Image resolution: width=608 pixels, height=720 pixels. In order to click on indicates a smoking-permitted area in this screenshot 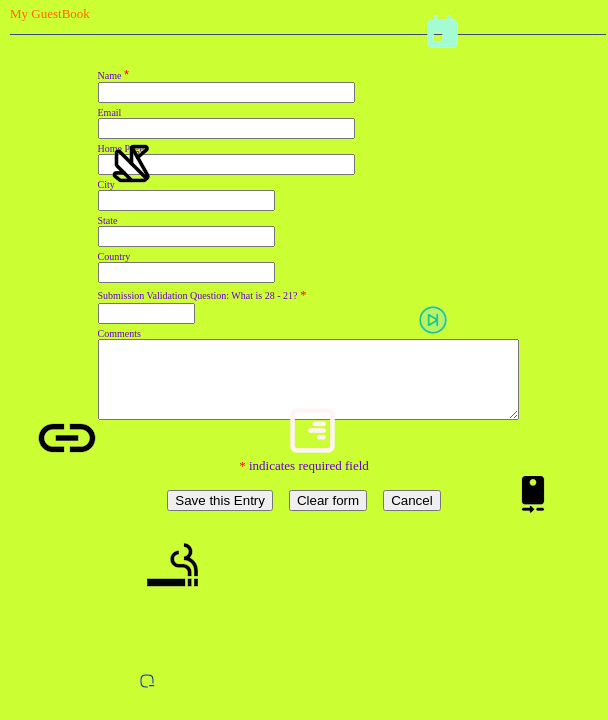, I will do `click(172, 568)`.